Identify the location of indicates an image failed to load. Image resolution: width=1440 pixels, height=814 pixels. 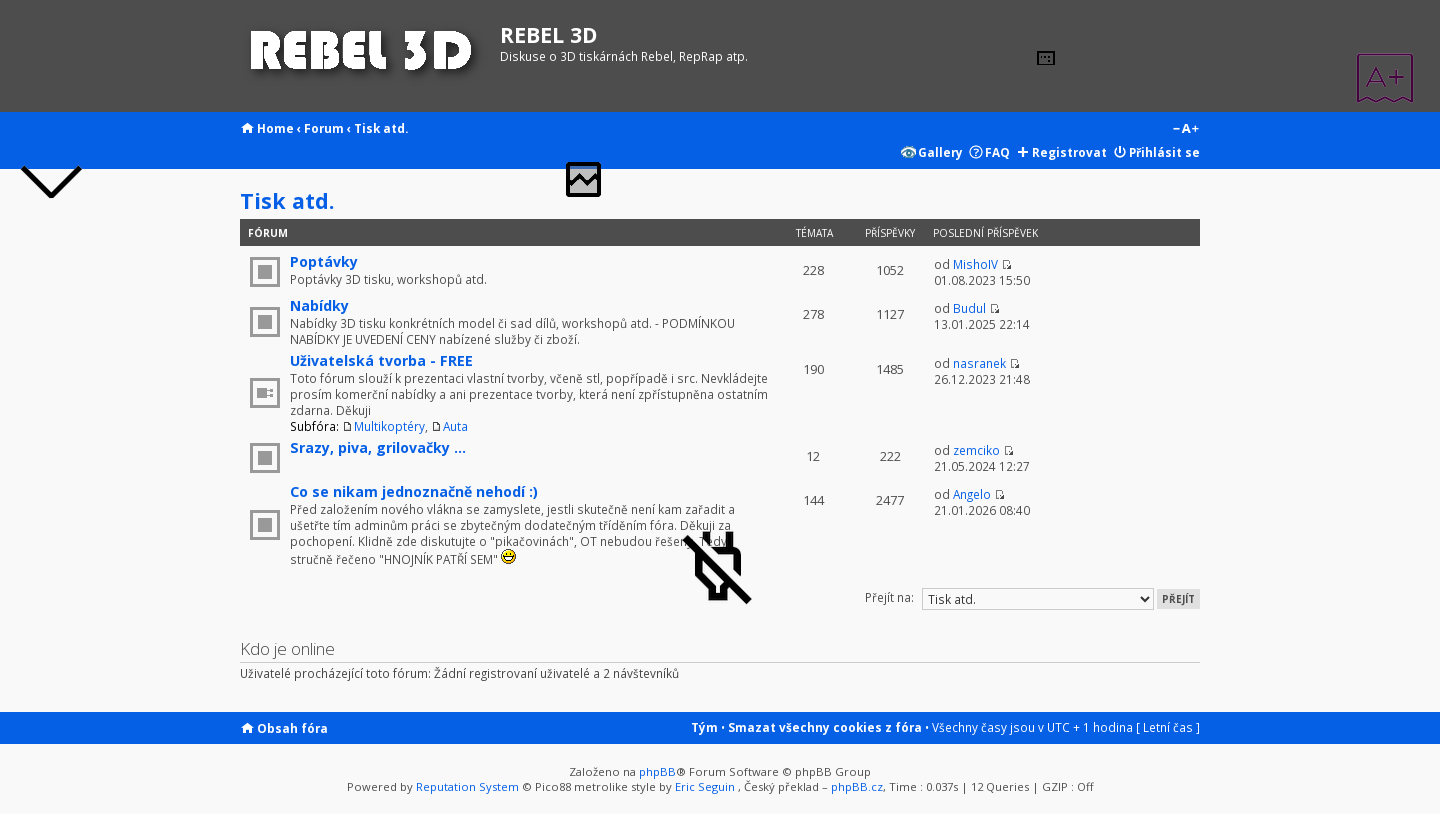
(583, 179).